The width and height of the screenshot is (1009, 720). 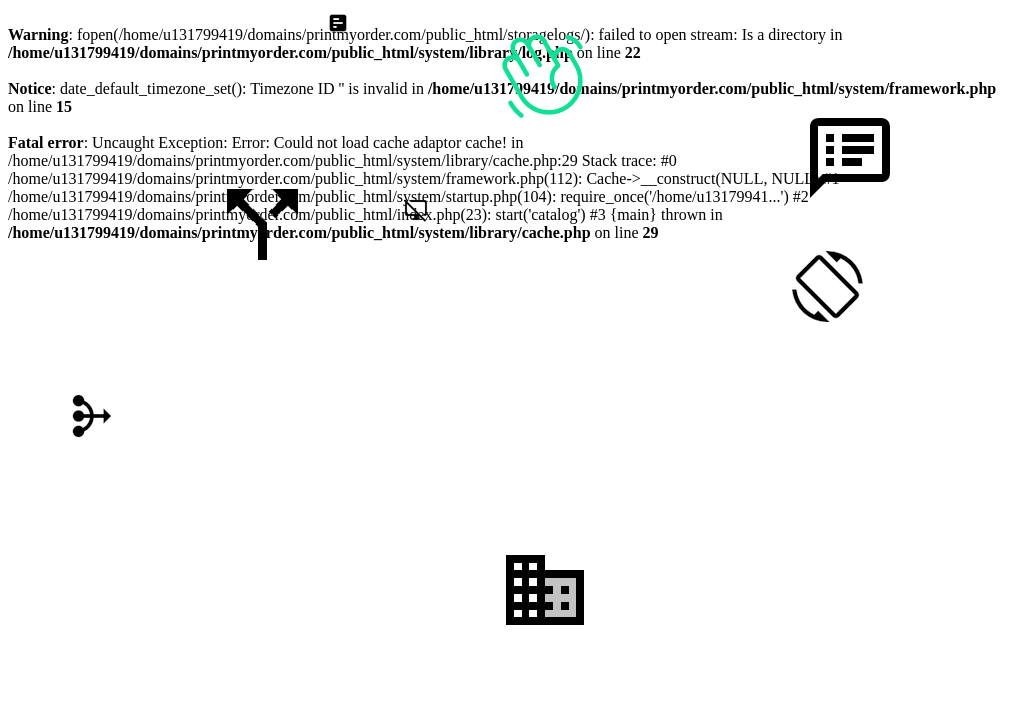 I want to click on desktop access is disabled or unavailable, so click(x=416, y=210).